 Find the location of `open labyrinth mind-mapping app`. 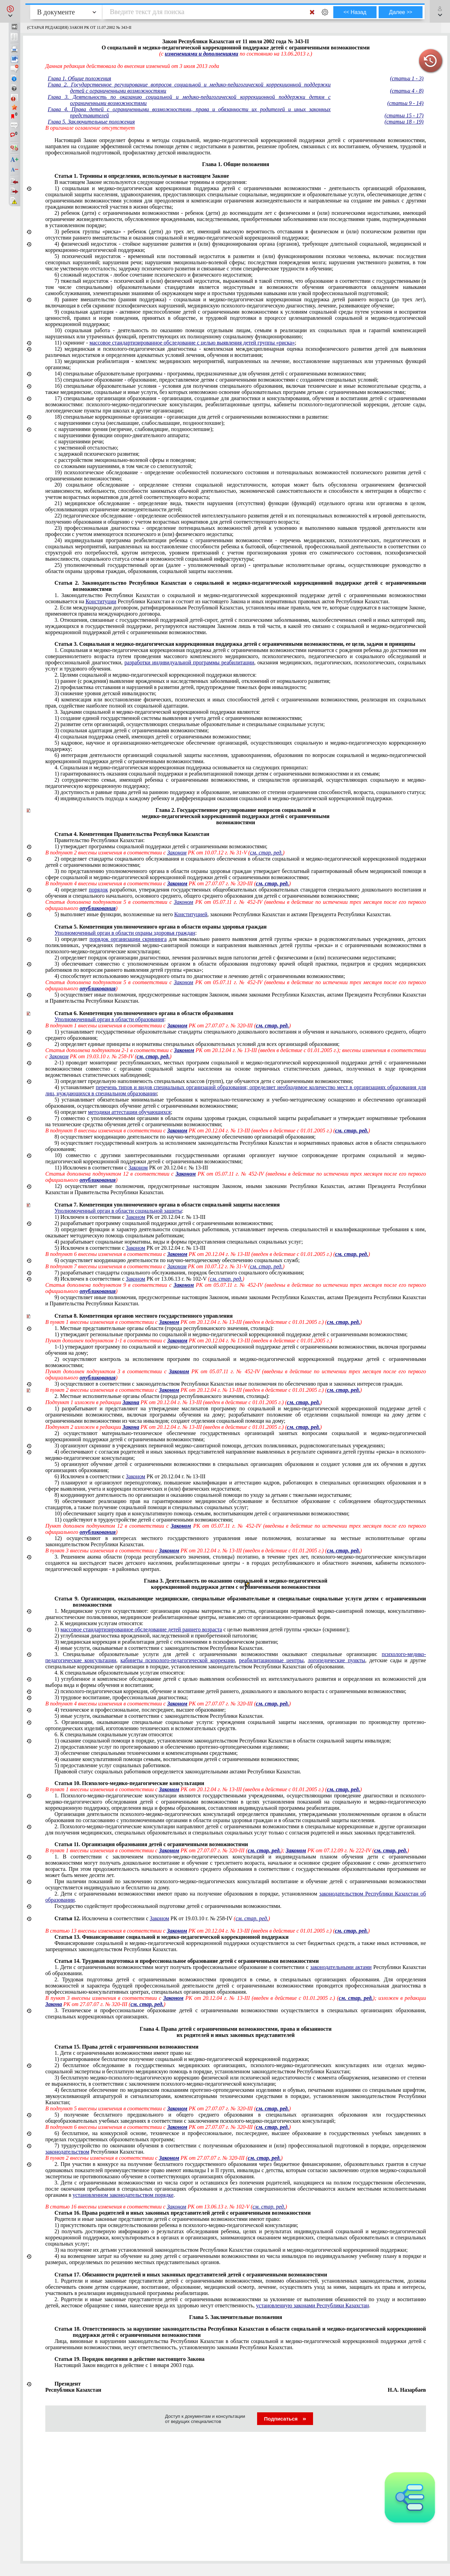

open labyrinth mind-mapping app is located at coordinates (410, 2497).